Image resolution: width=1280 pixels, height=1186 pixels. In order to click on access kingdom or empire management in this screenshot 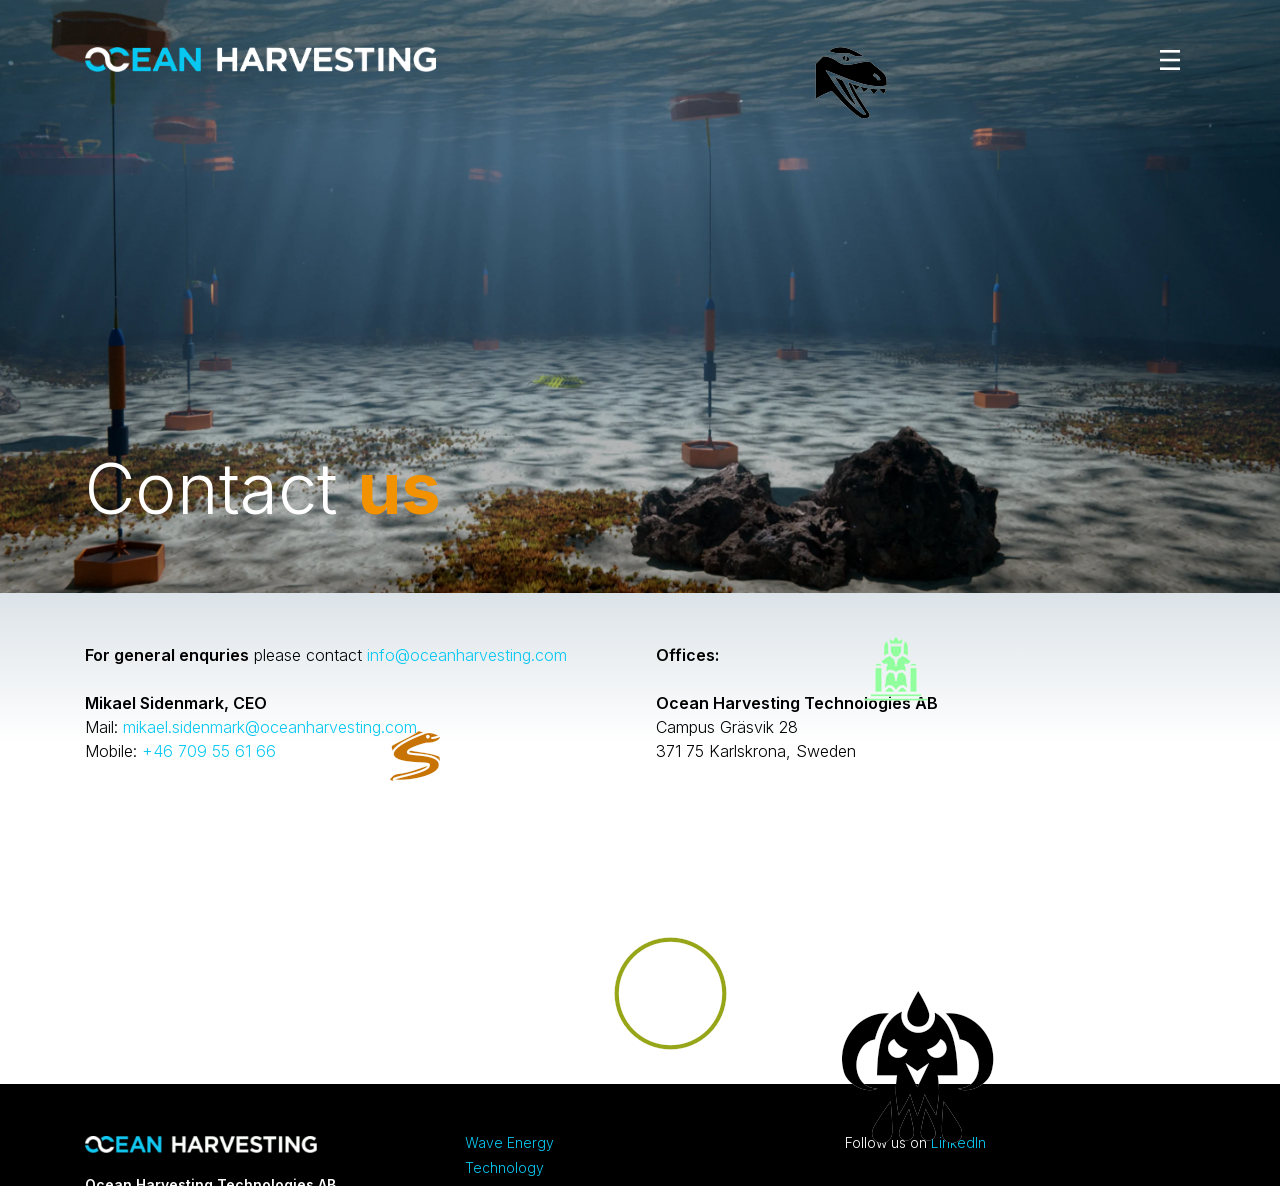, I will do `click(896, 669)`.